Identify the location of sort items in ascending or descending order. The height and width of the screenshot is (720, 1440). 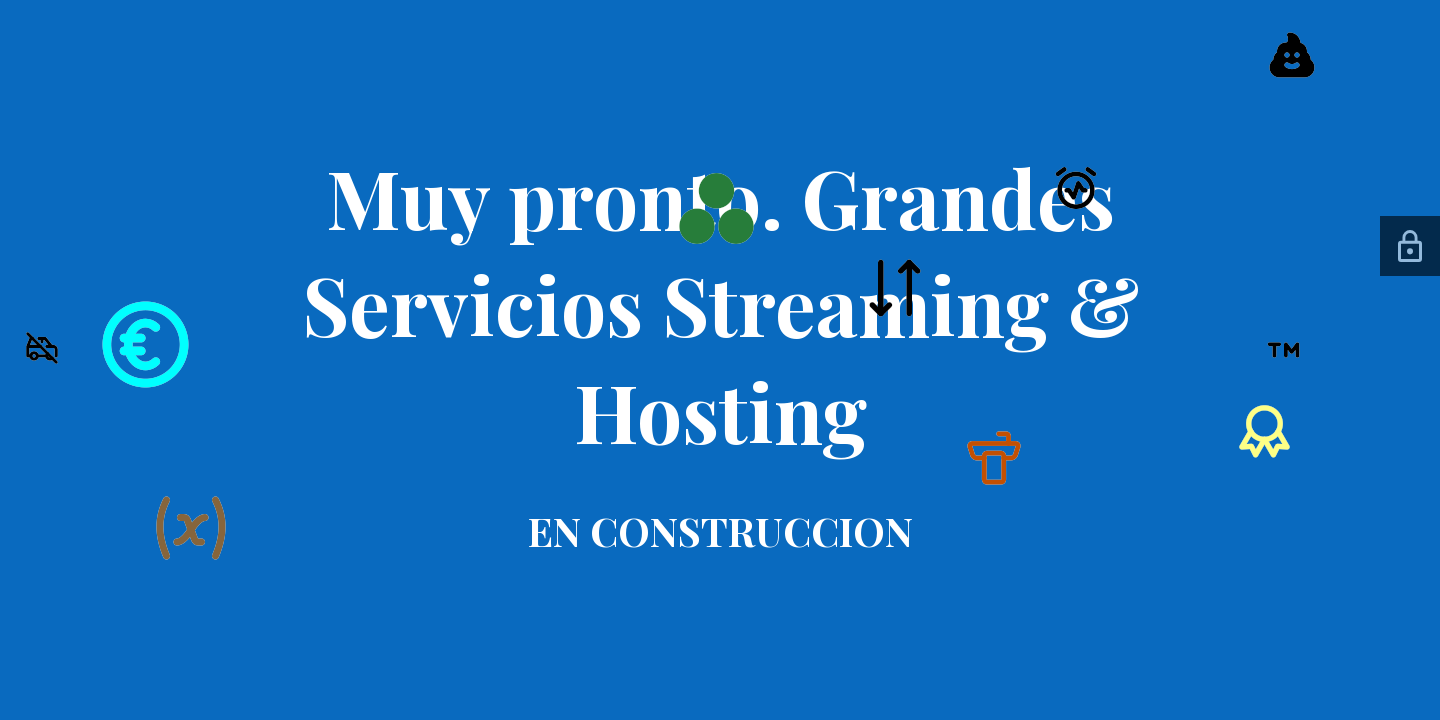
(895, 288).